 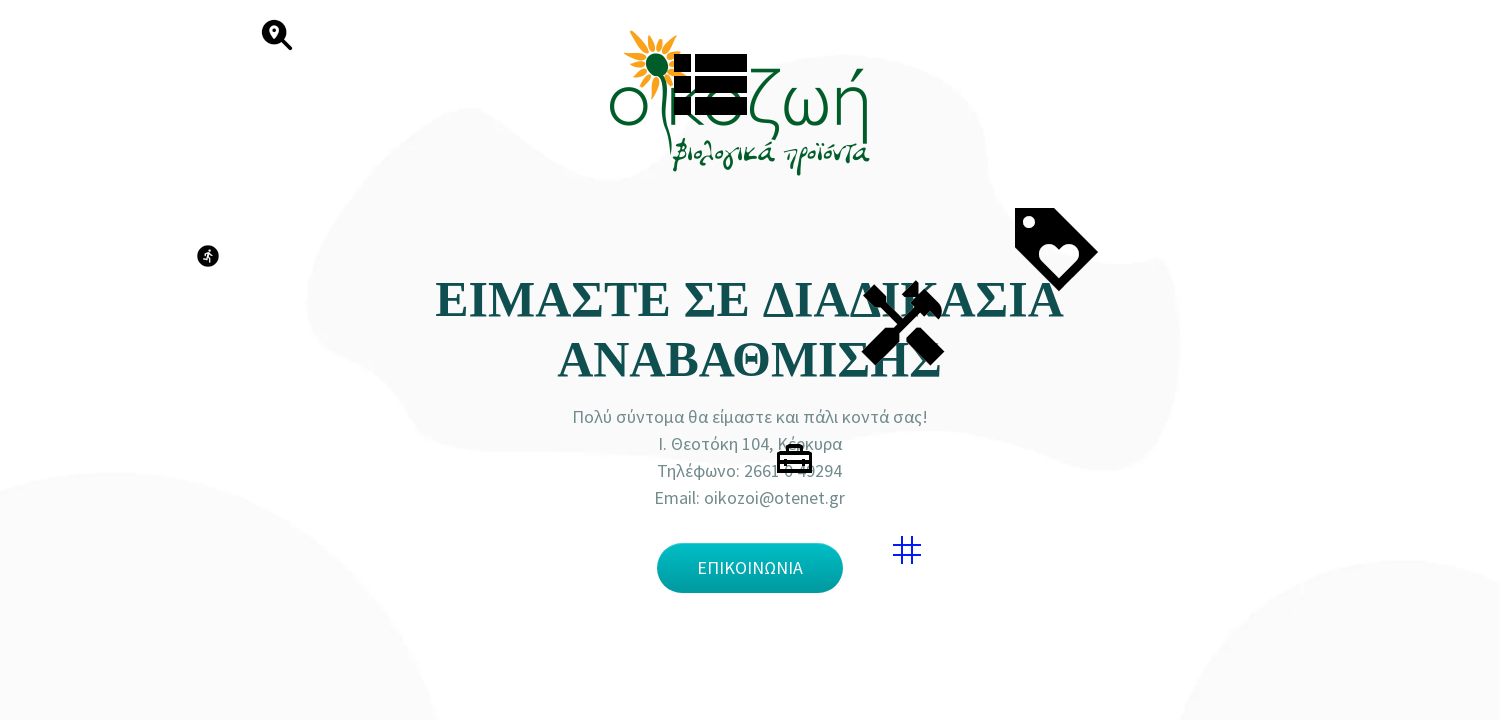 What do you see at coordinates (1055, 248) in the screenshot?
I see `view loyalty rewards or points` at bounding box center [1055, 248].